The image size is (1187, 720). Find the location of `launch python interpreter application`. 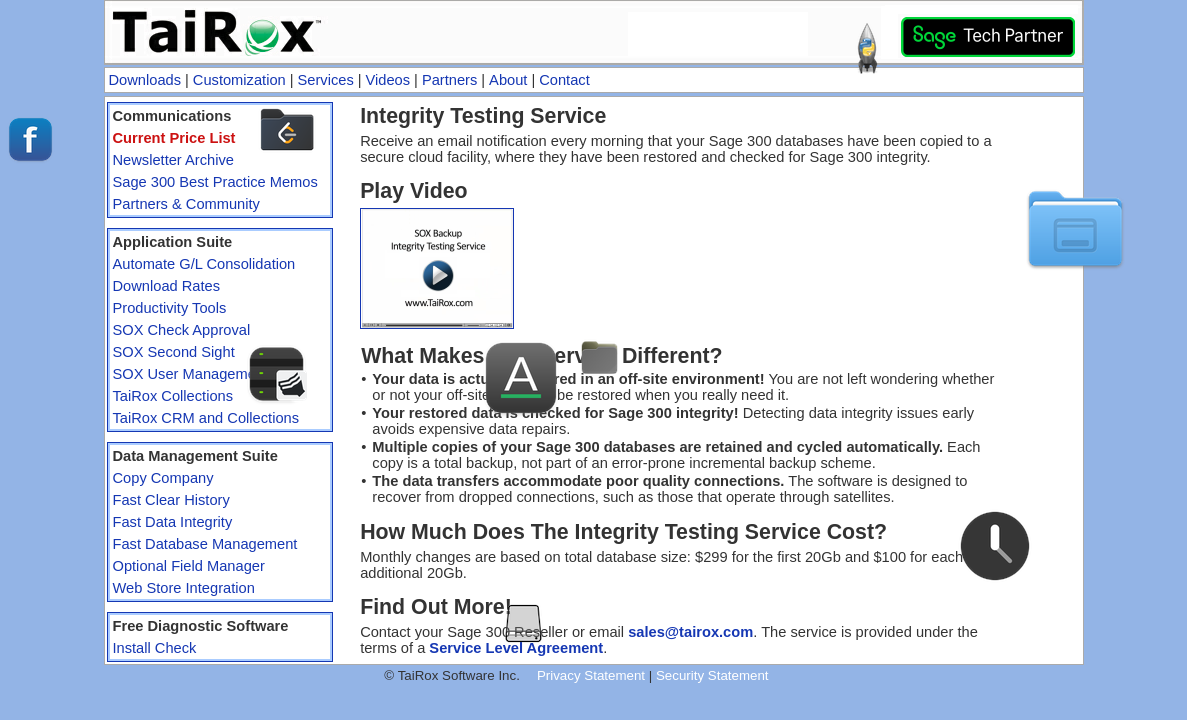

launch python interpreter application is located at coordinates (867, 48).